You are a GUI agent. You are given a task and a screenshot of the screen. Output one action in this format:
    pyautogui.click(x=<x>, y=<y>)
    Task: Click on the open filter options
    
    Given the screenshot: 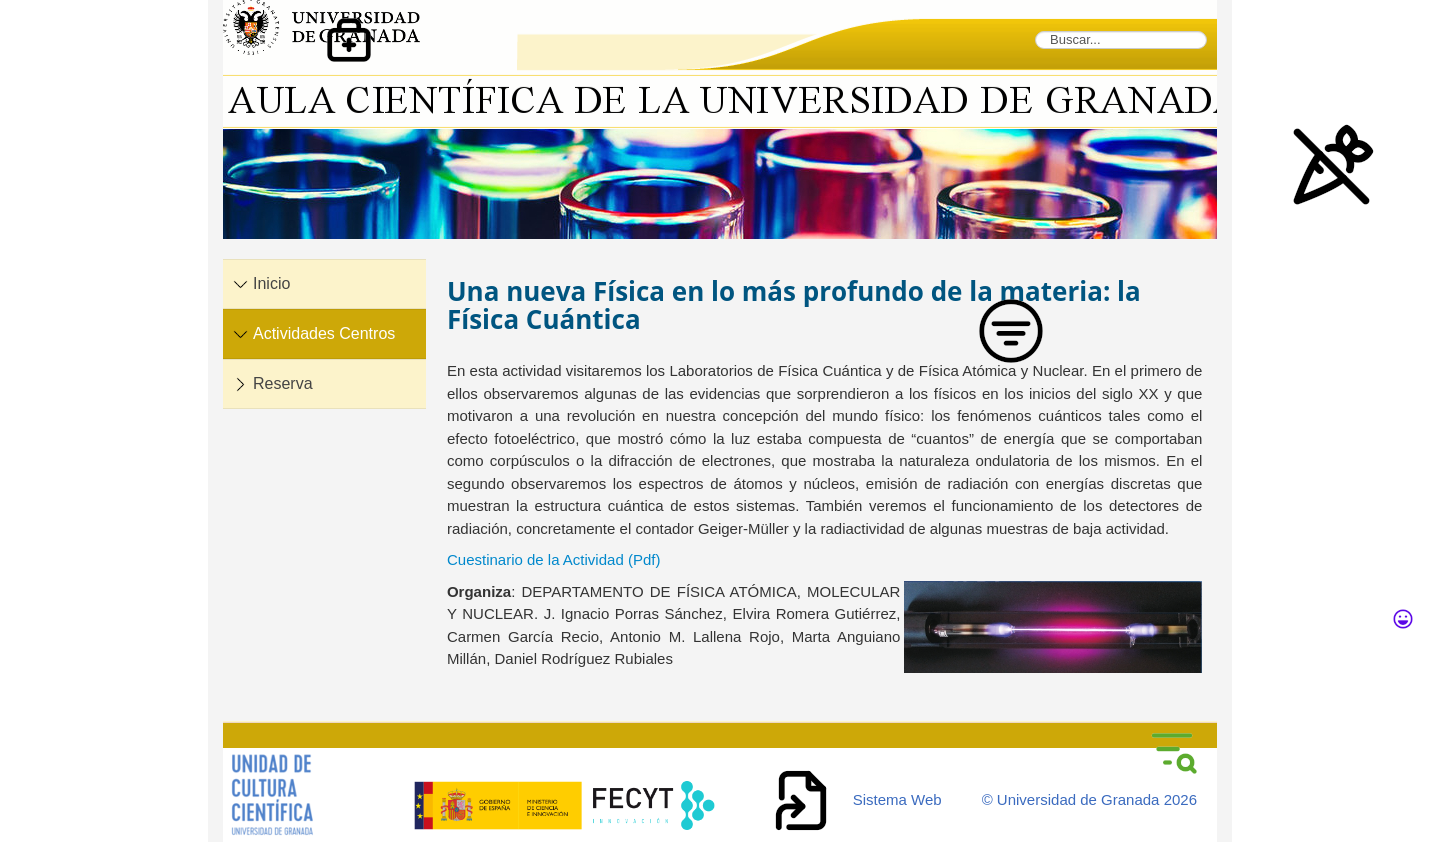 What is the action you would take?
    pyautogui.click(x=1011, y=331)
    